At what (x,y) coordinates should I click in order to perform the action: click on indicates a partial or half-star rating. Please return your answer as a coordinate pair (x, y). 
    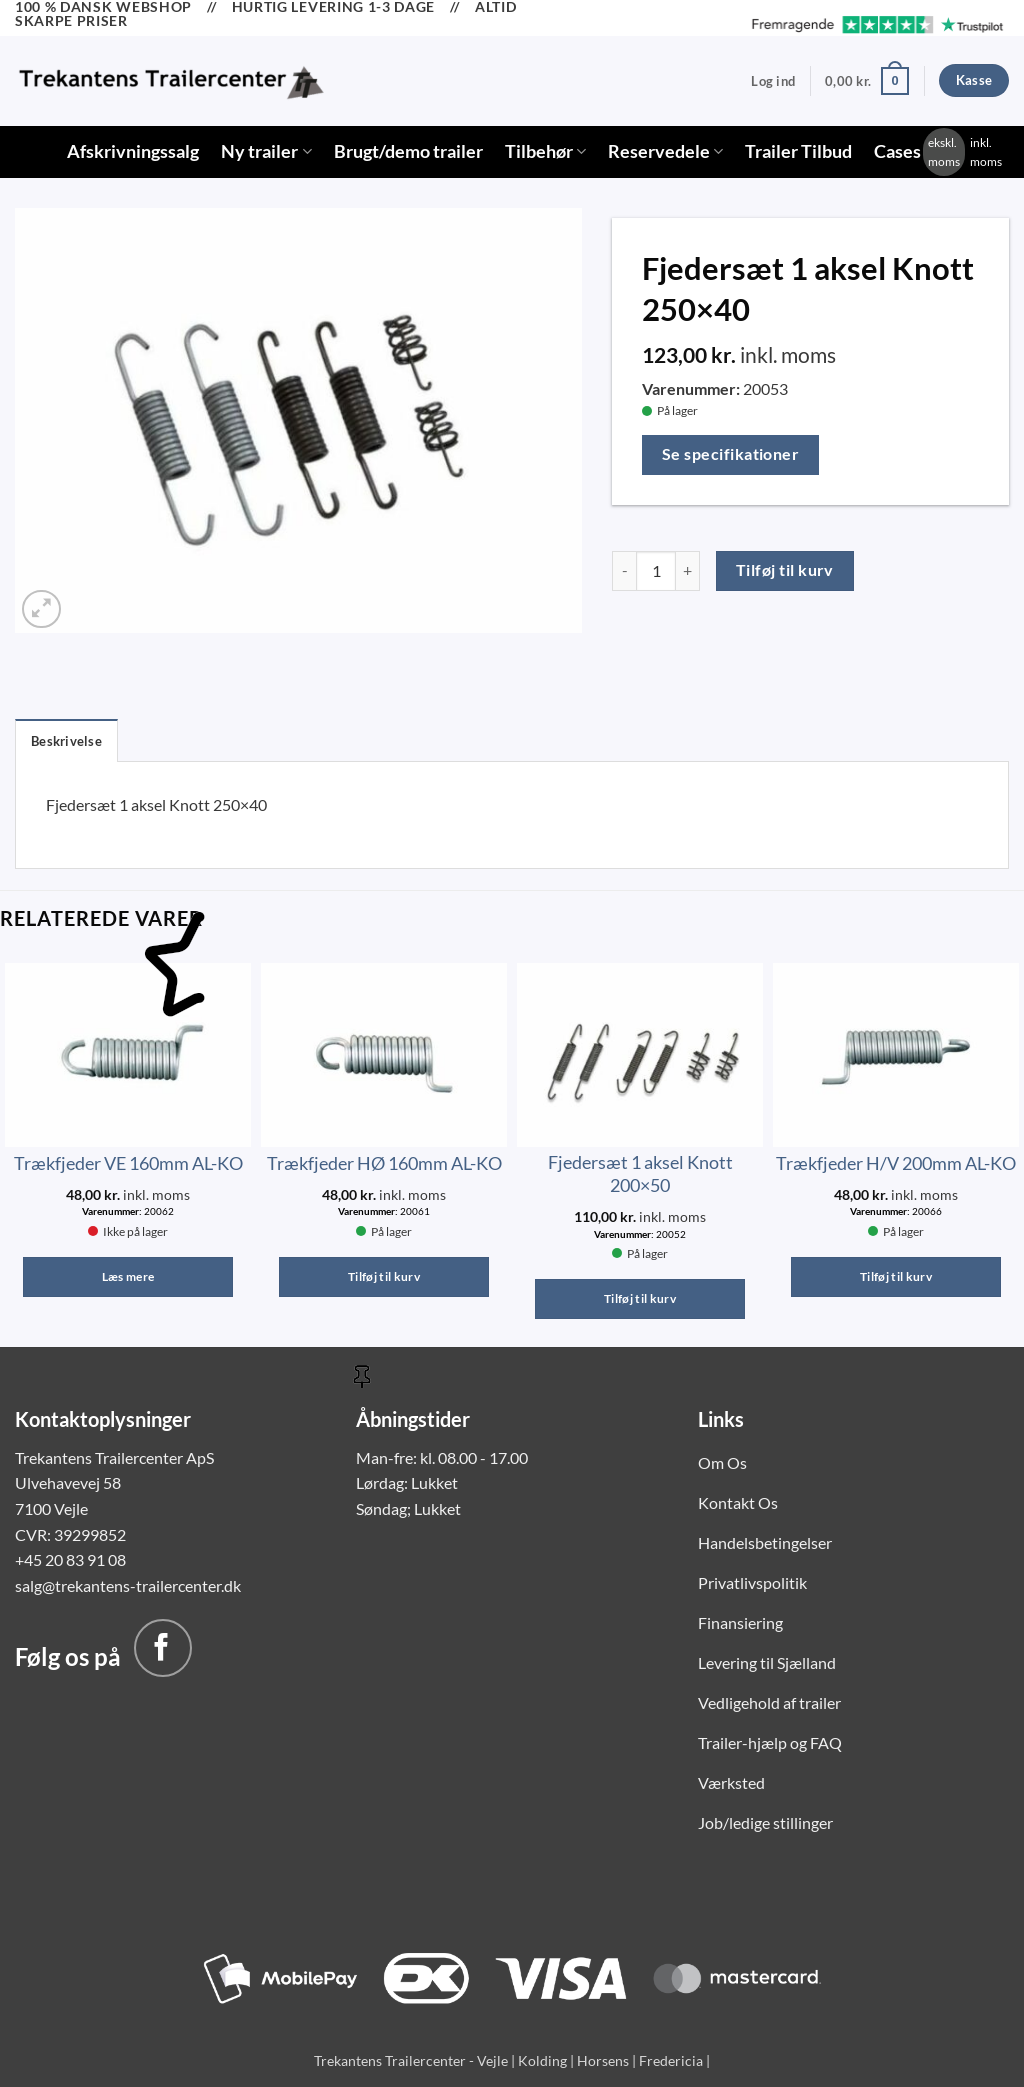
    Looking at the image, I should click on (199, 966).